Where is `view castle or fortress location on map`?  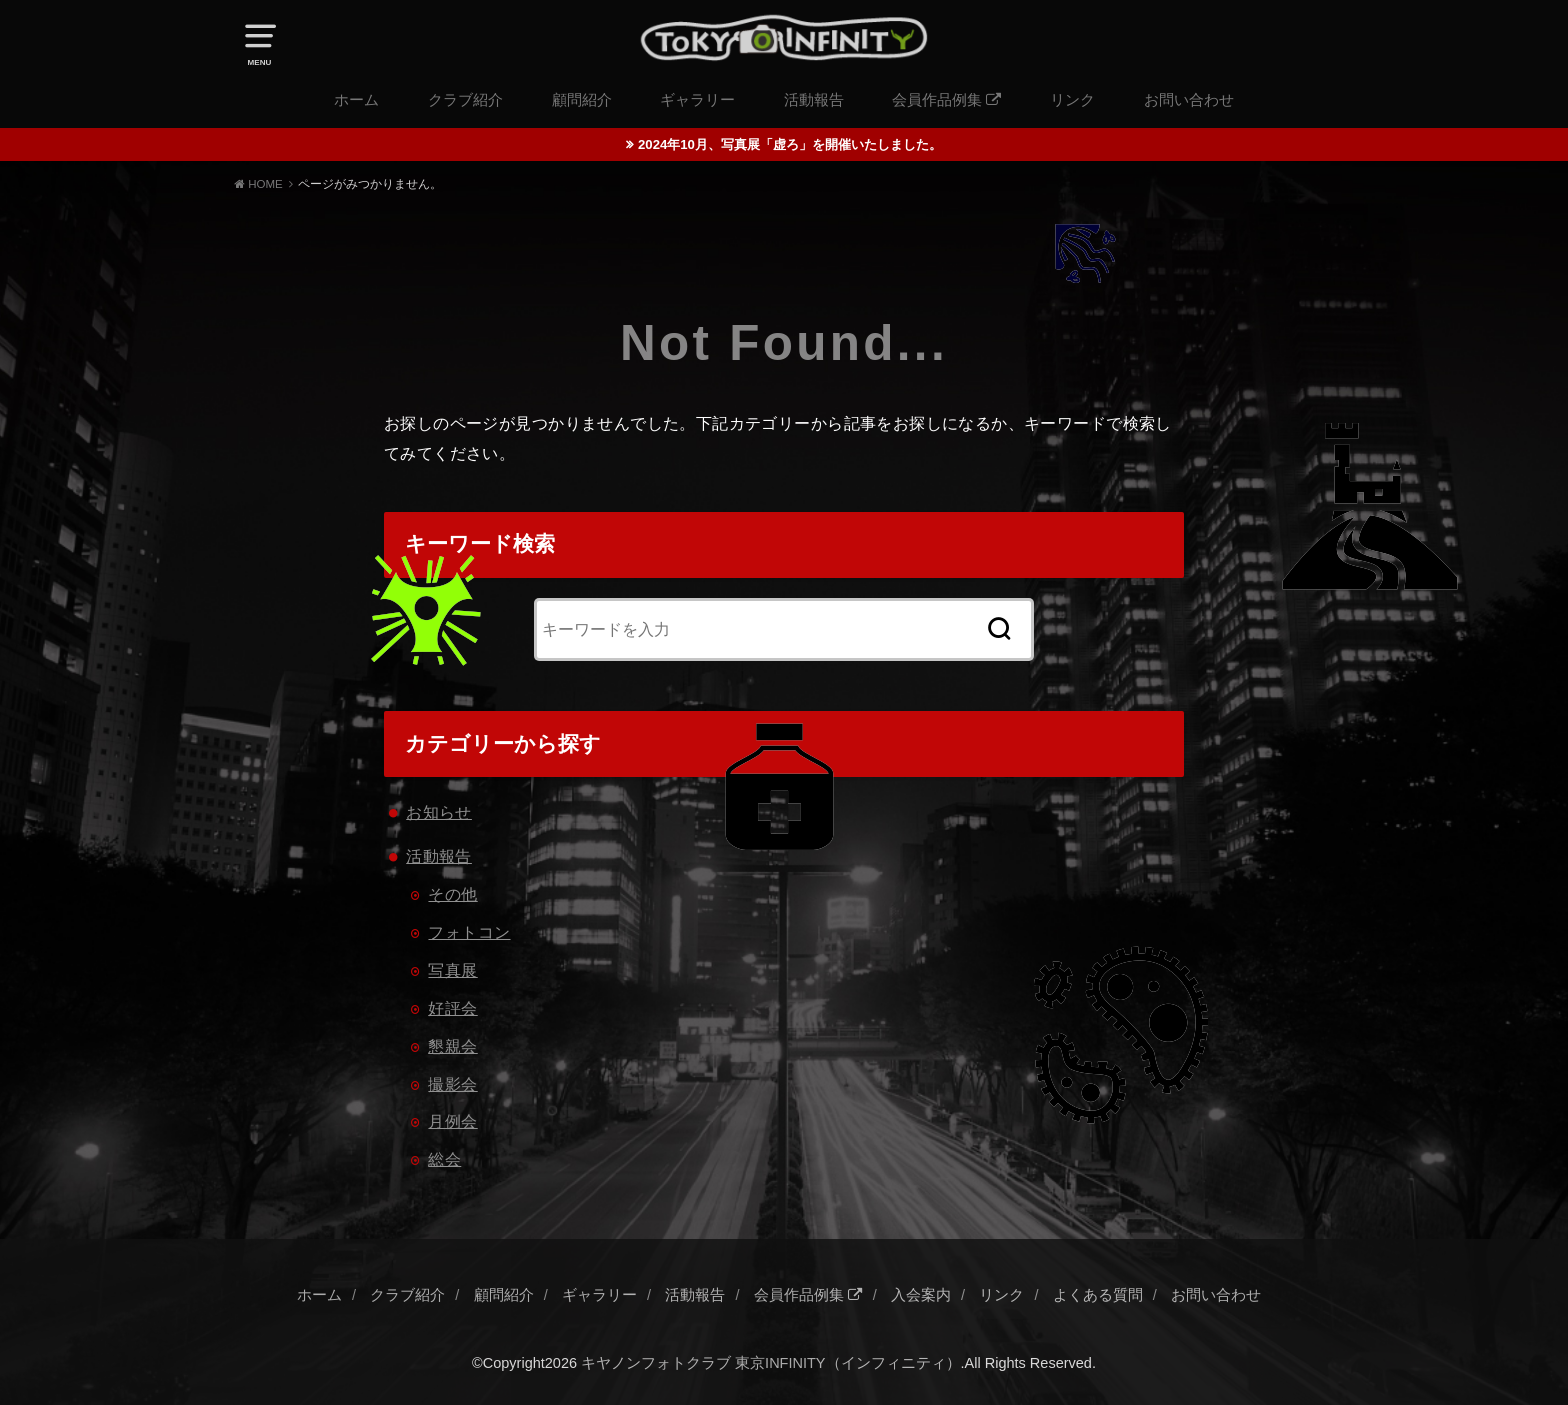
view castle or fortress location on map is located at coordinates (1370, 502).